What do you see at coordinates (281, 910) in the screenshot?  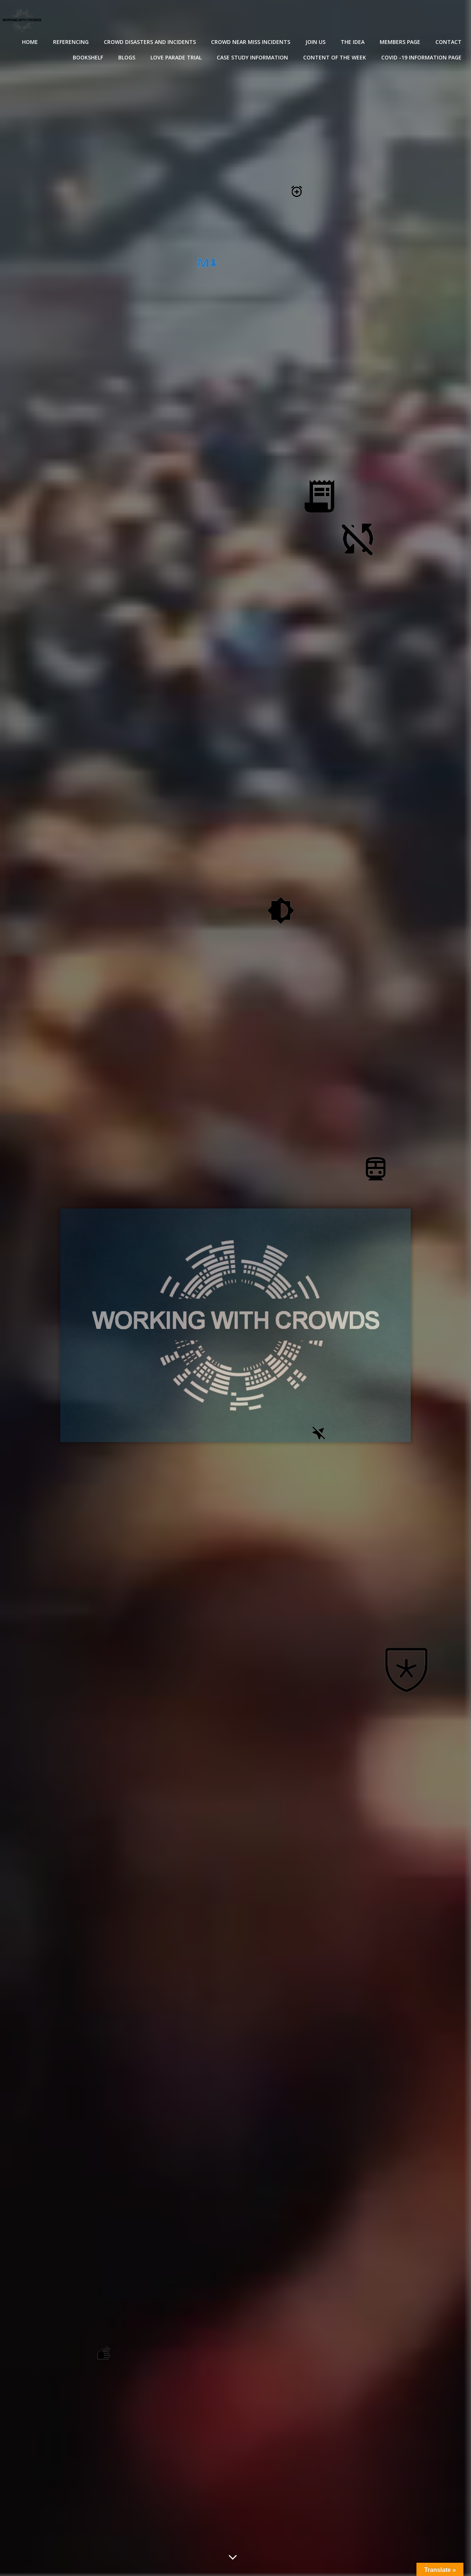 I see `adjust screen brightness` at bounding box center [281, 910].